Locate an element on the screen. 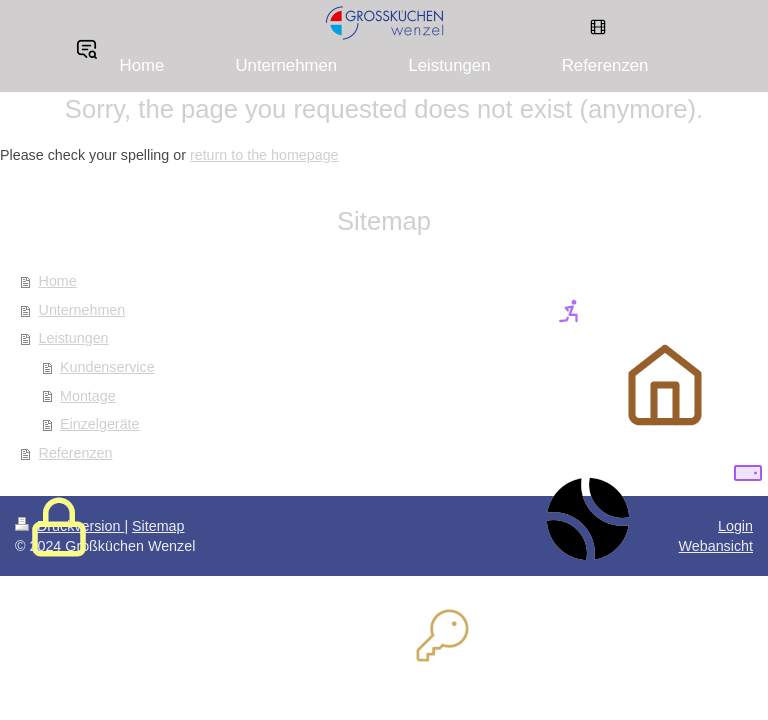 The height and width of the screenshot is (720, 768). navigate to the home screen is located at coordinates (665, 385).